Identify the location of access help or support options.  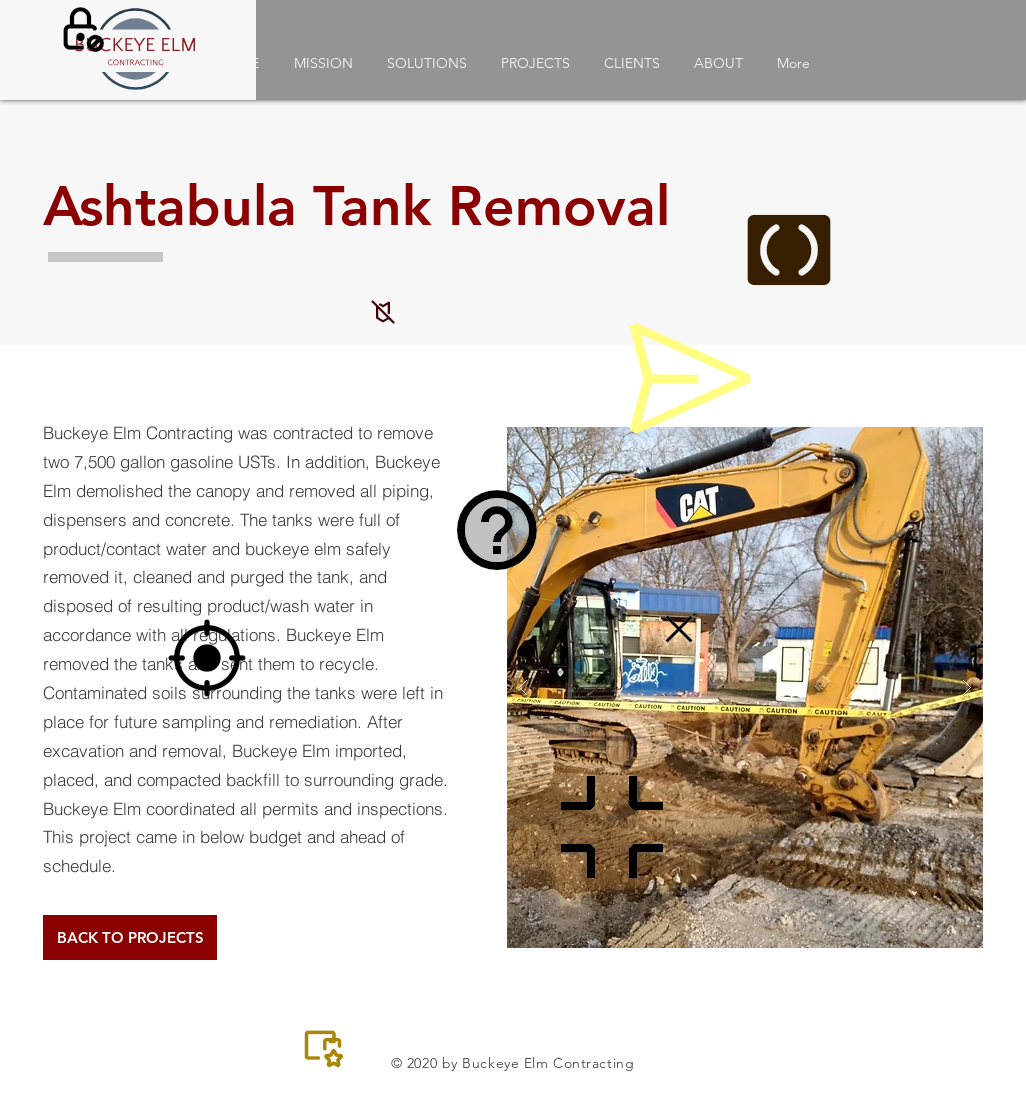
(497, 530).